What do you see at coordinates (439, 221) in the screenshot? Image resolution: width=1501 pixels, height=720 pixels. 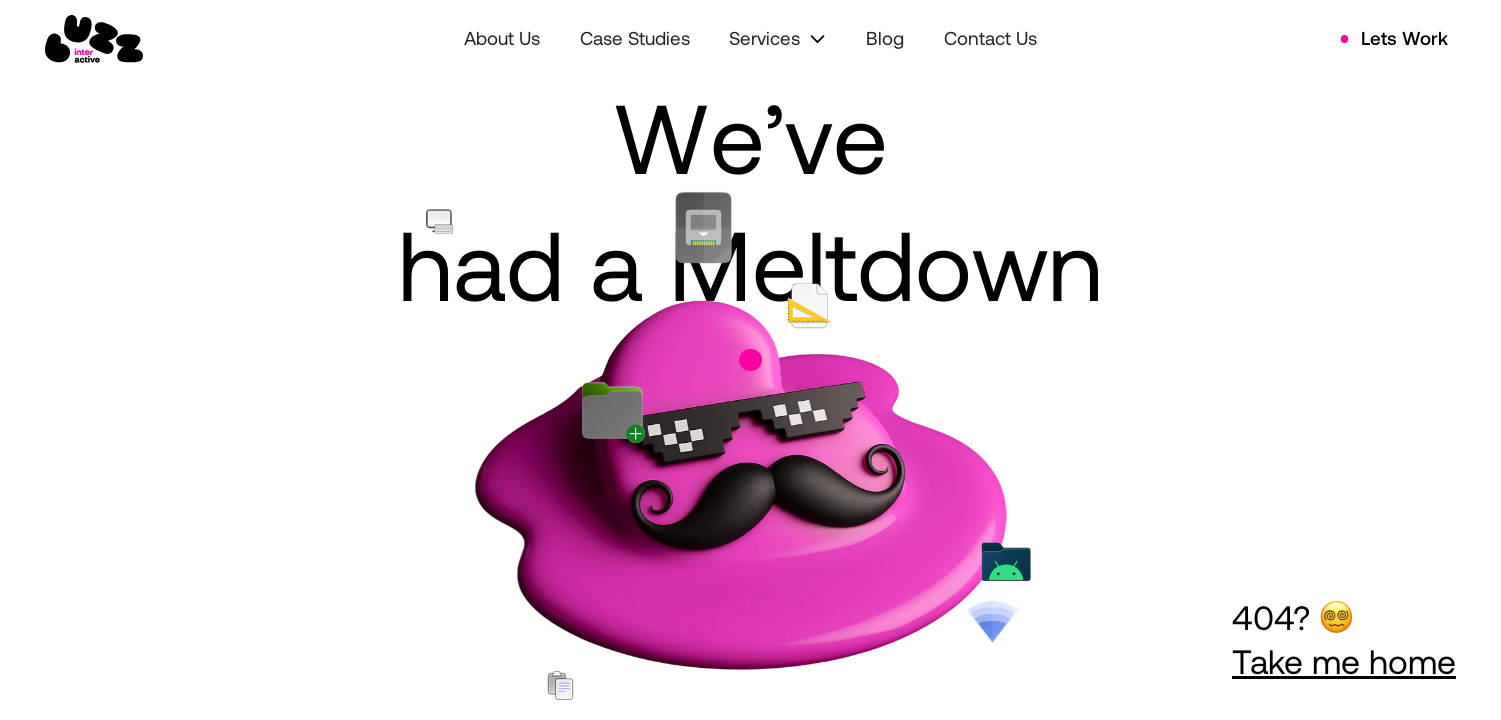 I see `access computer or desktop settings` at bounding box center [439, 221].